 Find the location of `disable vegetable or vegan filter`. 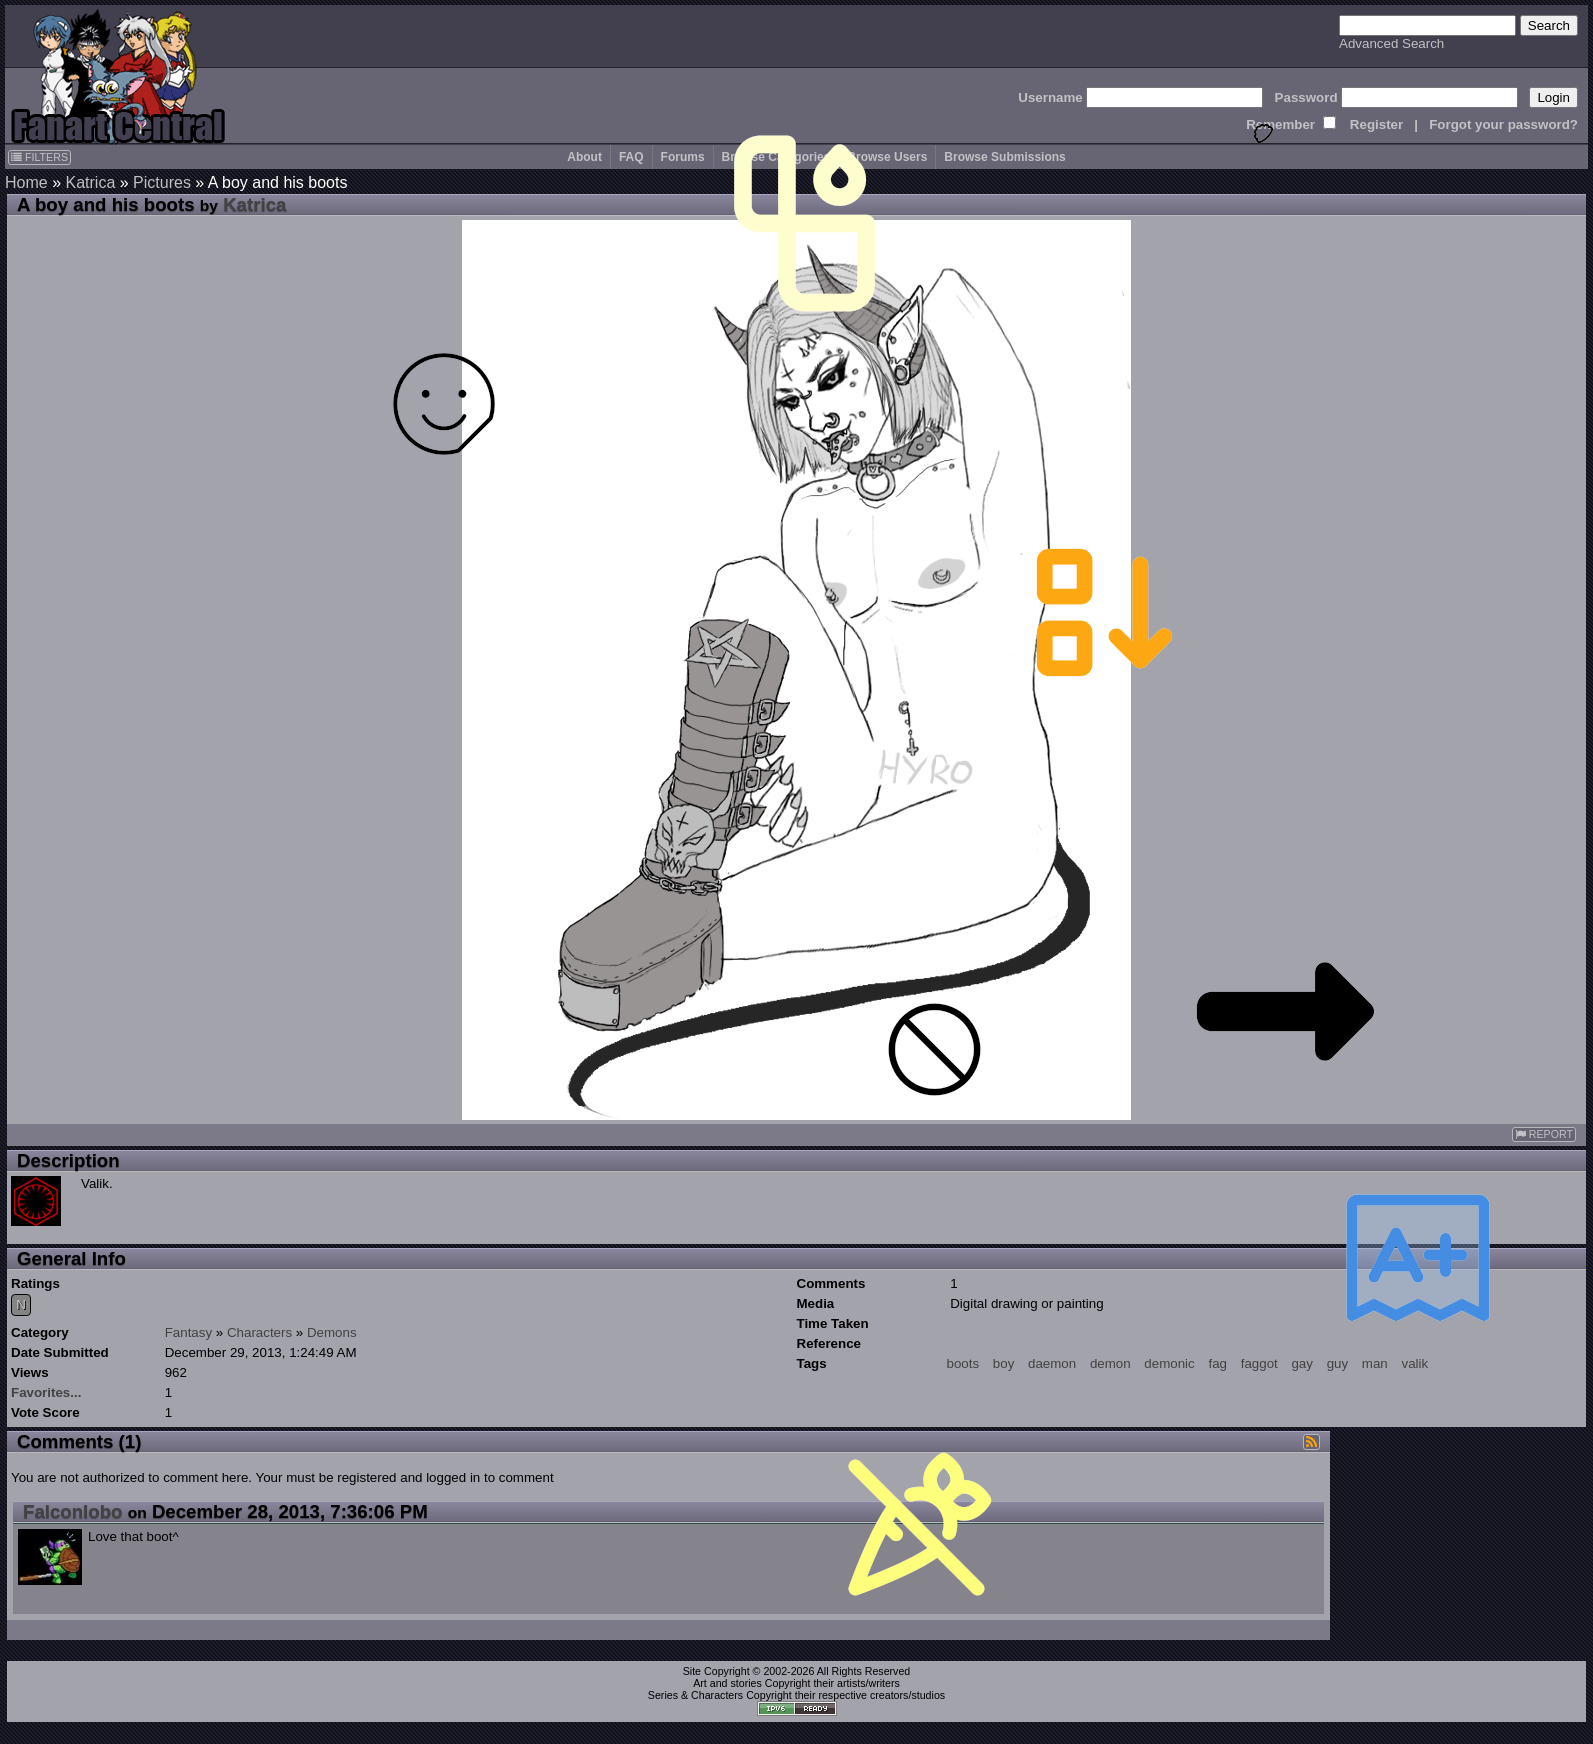

disable vegetable or vegan filter is located at coordinates (916, 1527).